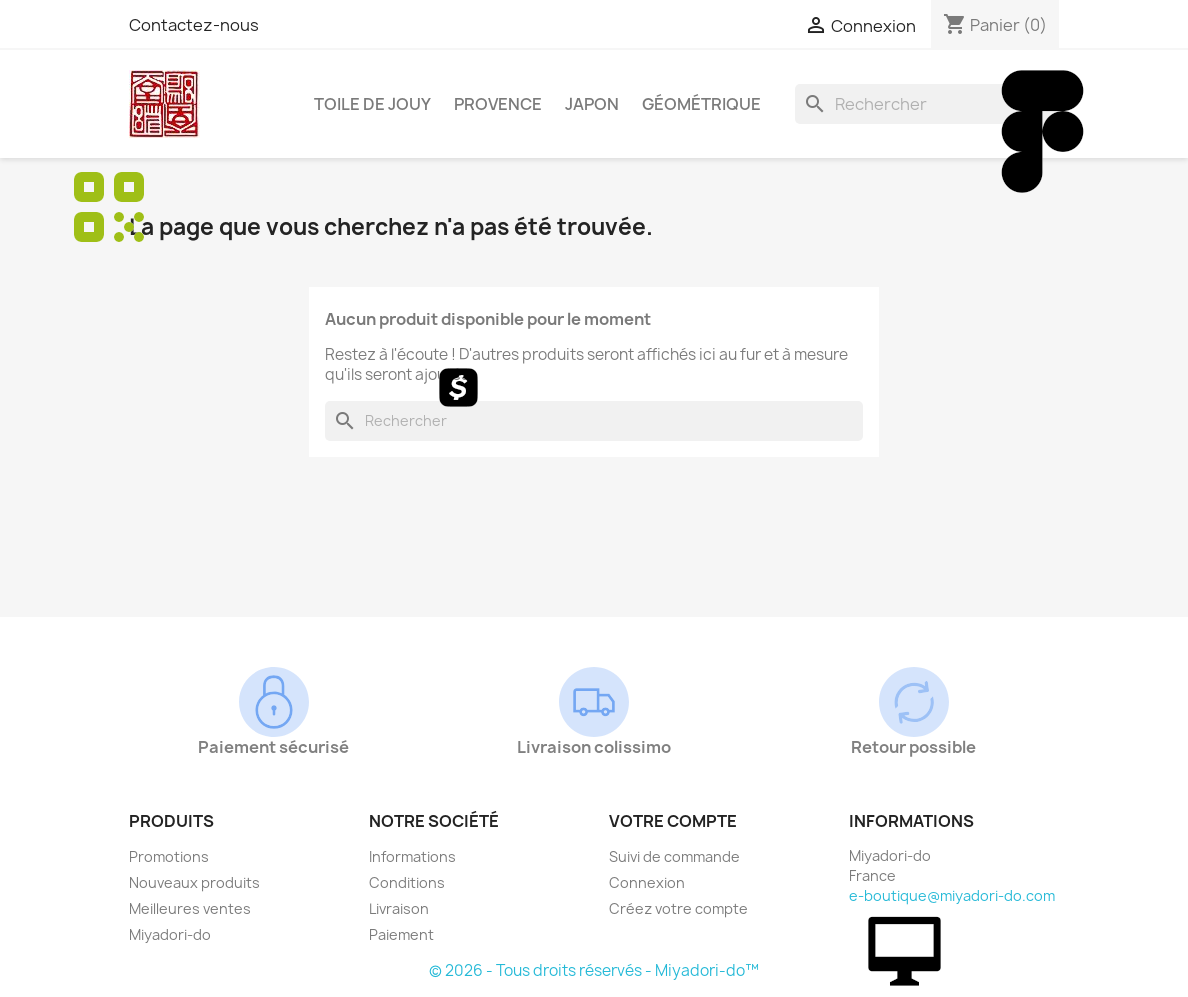  What do you see at coordinates (109, 207) in the screenshot?
I see `scan or generate a QR code` at bounding box center [109, 207].